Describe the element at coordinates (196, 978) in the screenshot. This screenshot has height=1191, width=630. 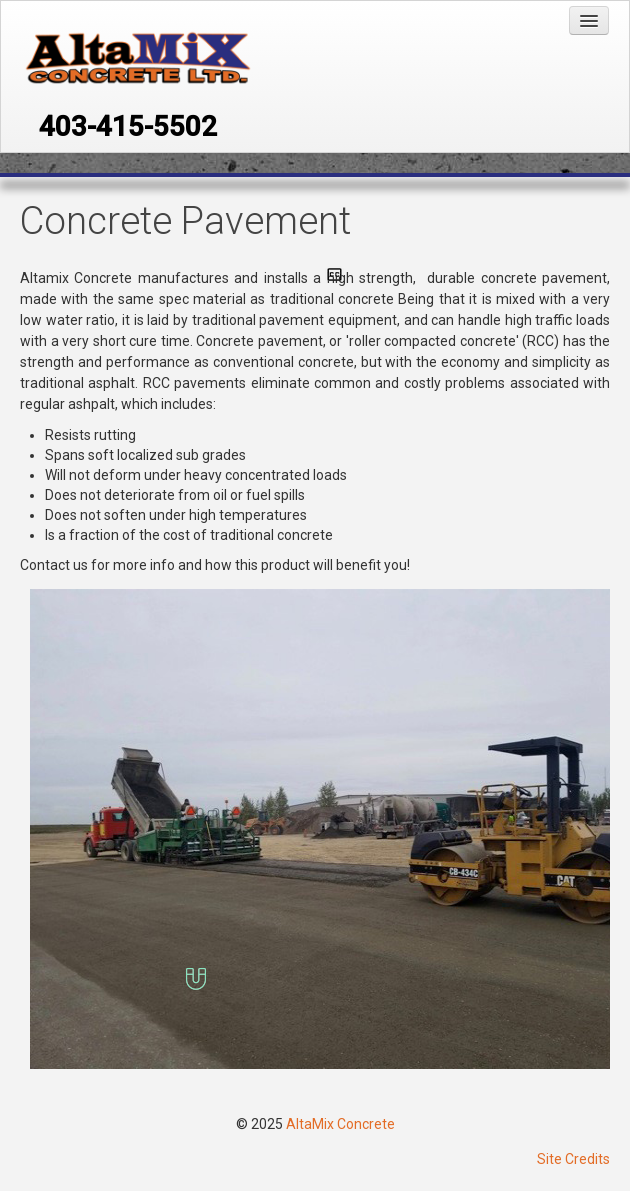
I see `activate magnetic snap or alignment tool` at that location.